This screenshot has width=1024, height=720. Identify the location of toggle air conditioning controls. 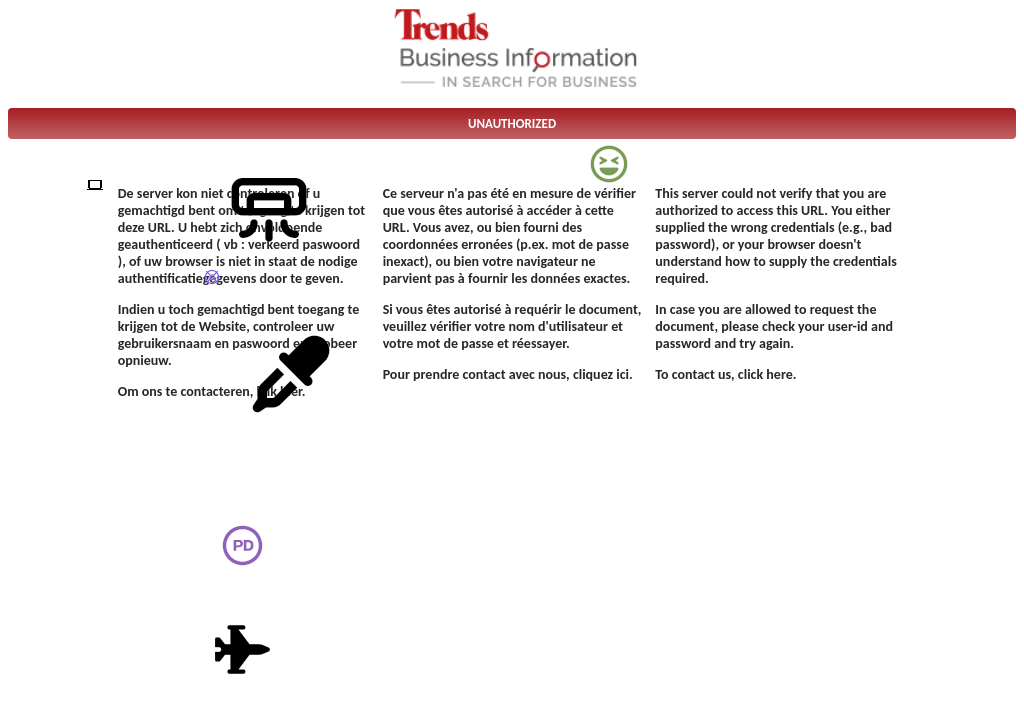
(269, 208).